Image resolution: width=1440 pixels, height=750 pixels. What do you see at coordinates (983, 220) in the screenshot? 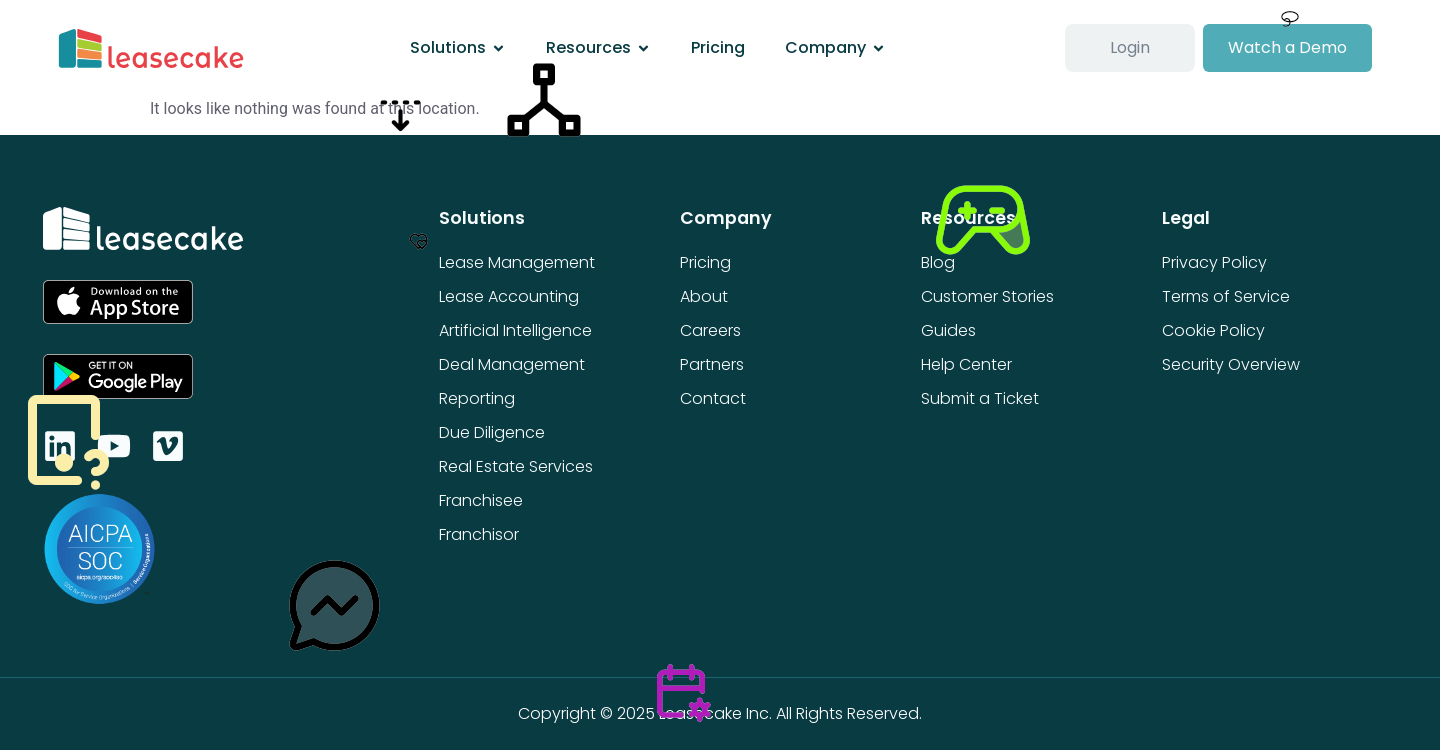
I see `access games or gaming section` at bounding box center [983, 220].